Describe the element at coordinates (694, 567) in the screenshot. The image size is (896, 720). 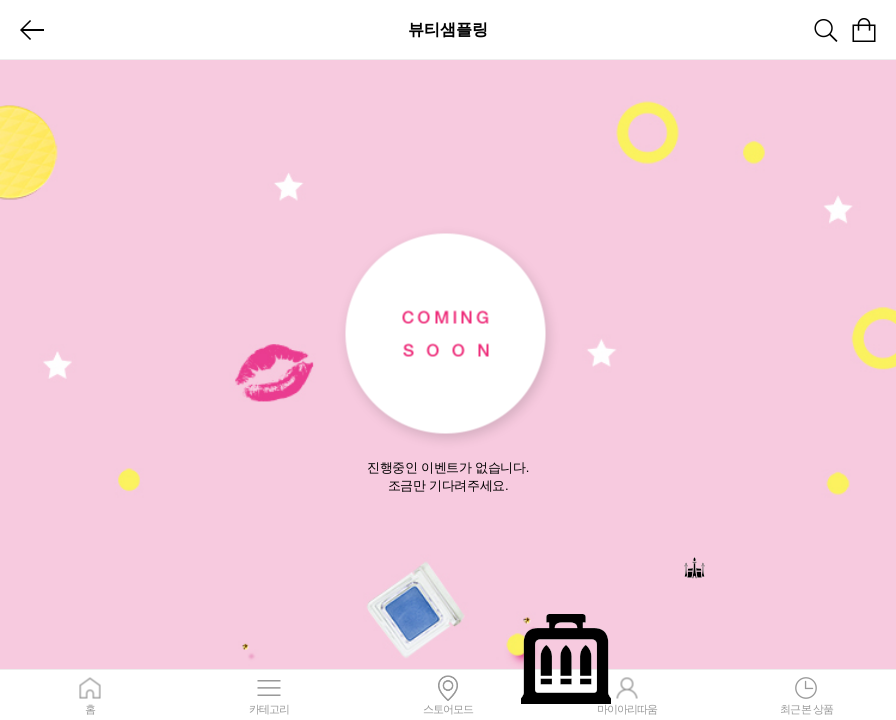
I see `access the castle or fortress location` at that location.